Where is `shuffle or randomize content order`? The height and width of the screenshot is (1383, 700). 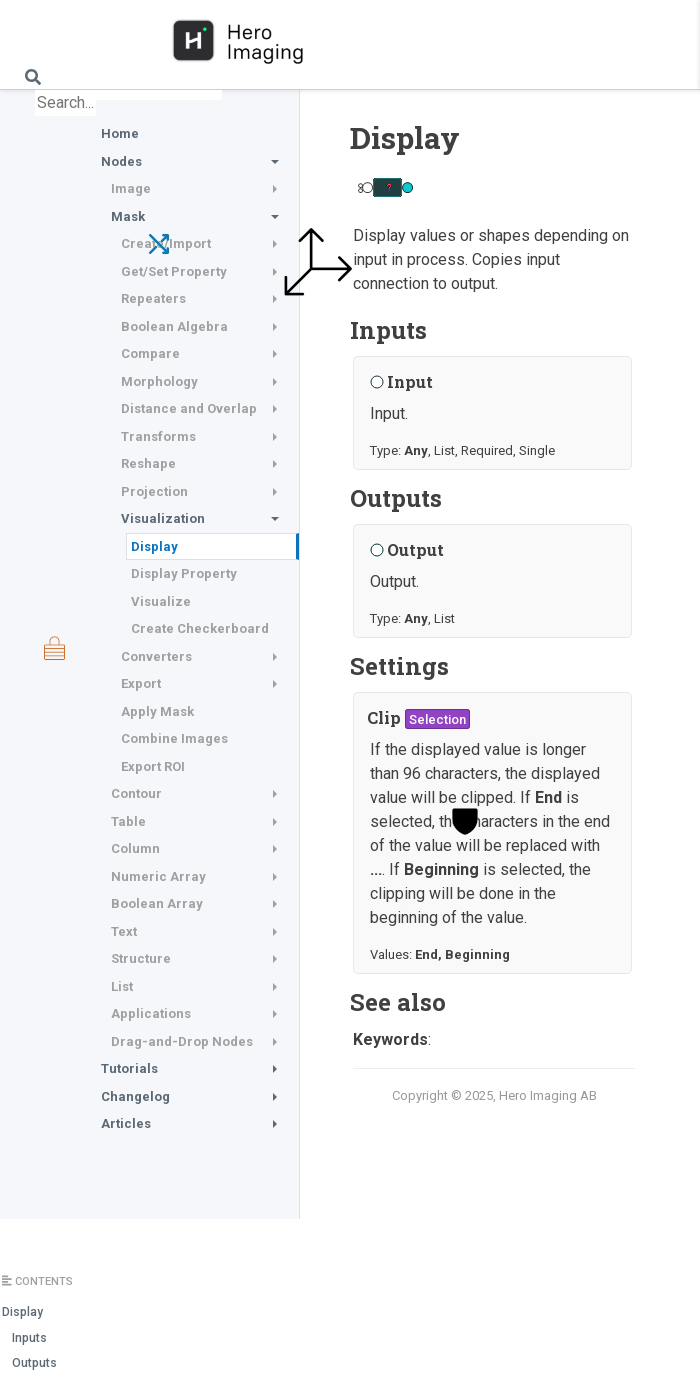 shuffle or randomize content order is located at coordinates (159, 244).